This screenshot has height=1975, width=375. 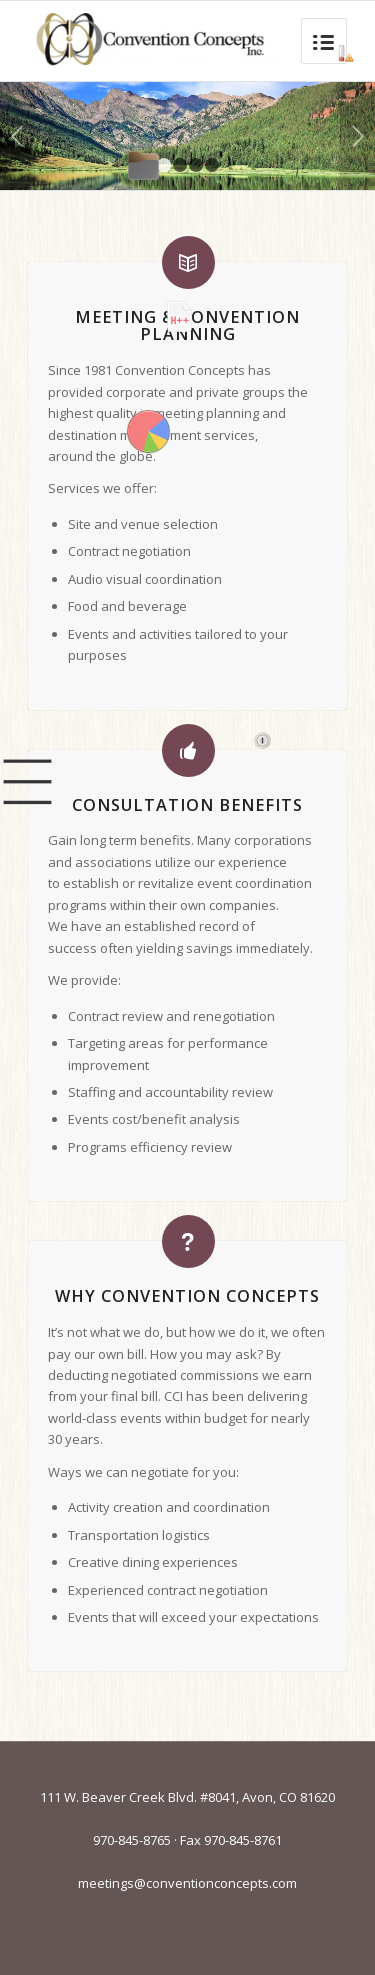 What do you see at coordinates (27, 783) in the screenshot?
I see `open navigation menu` at bounding box center [27, 783].